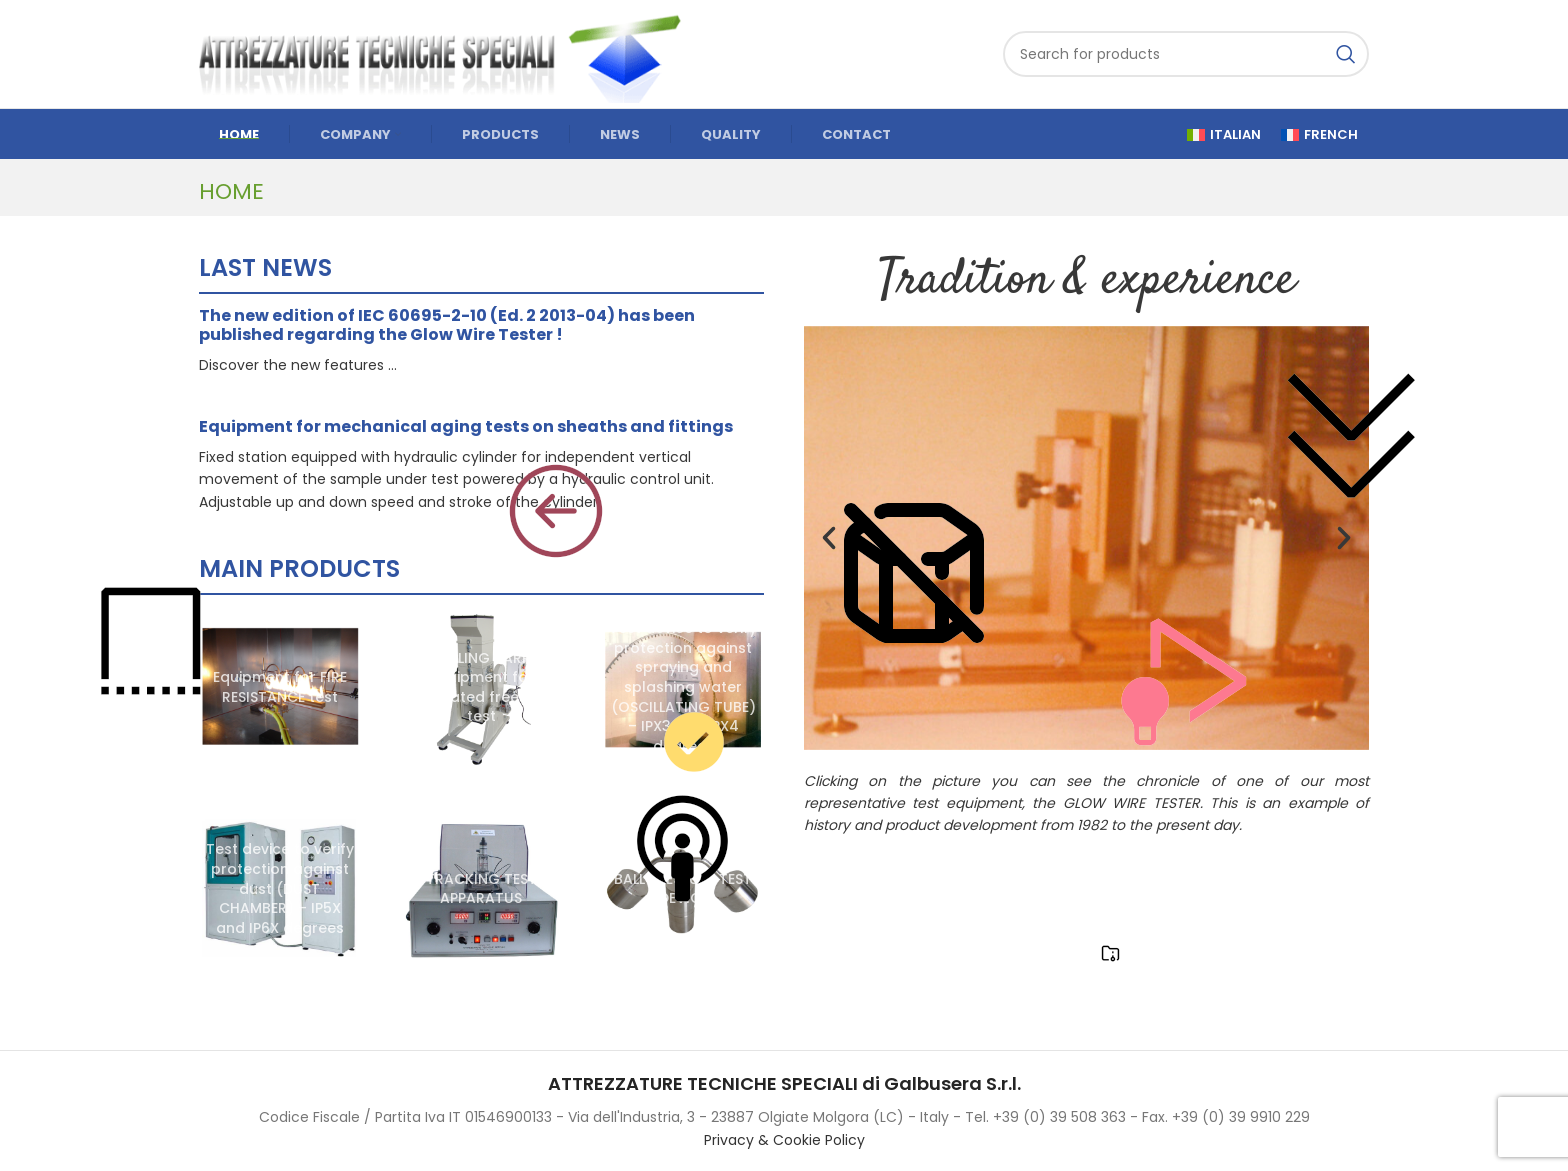  Describe the element at coordinates (1180, 677) in the screenshot. I see `run tests with code coverage` at that location.